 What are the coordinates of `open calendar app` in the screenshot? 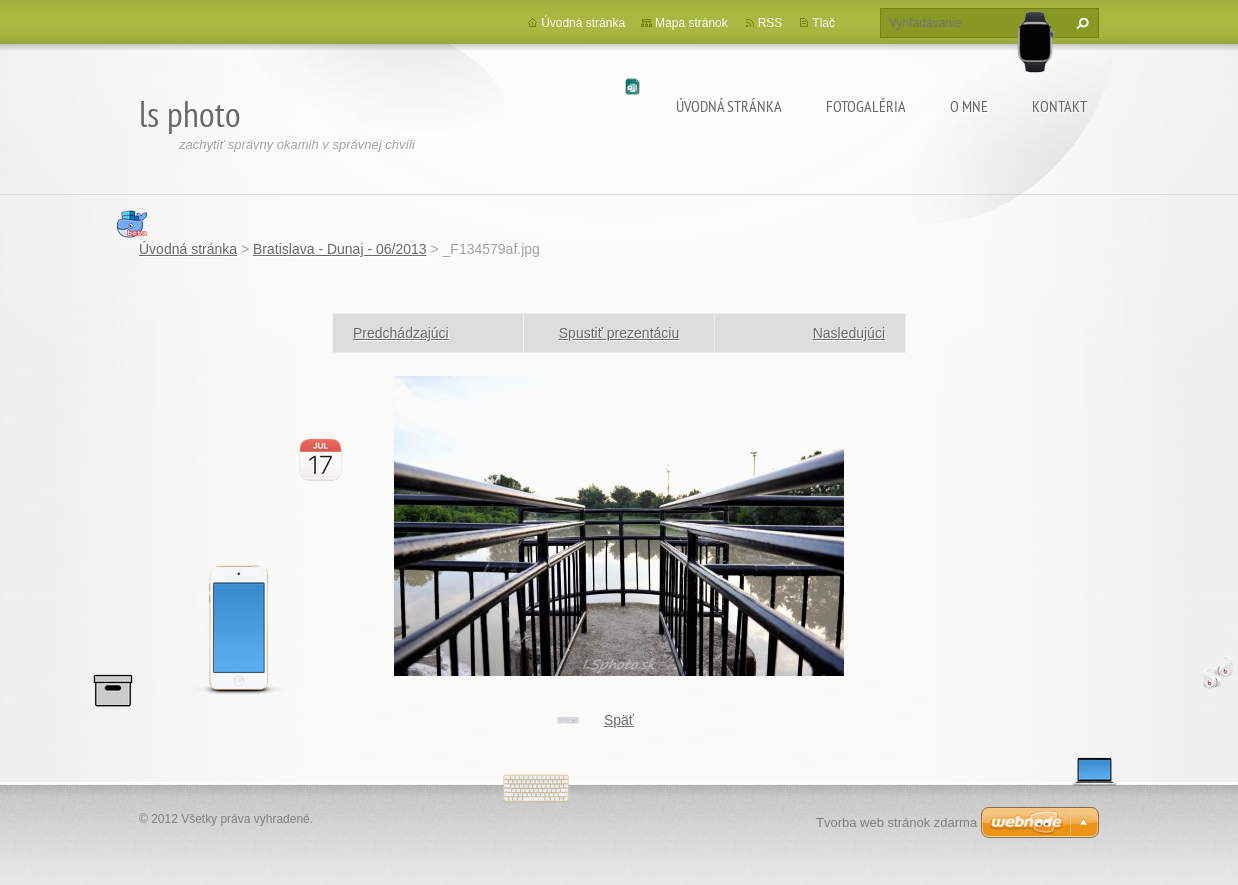 It's located at (320, 459).